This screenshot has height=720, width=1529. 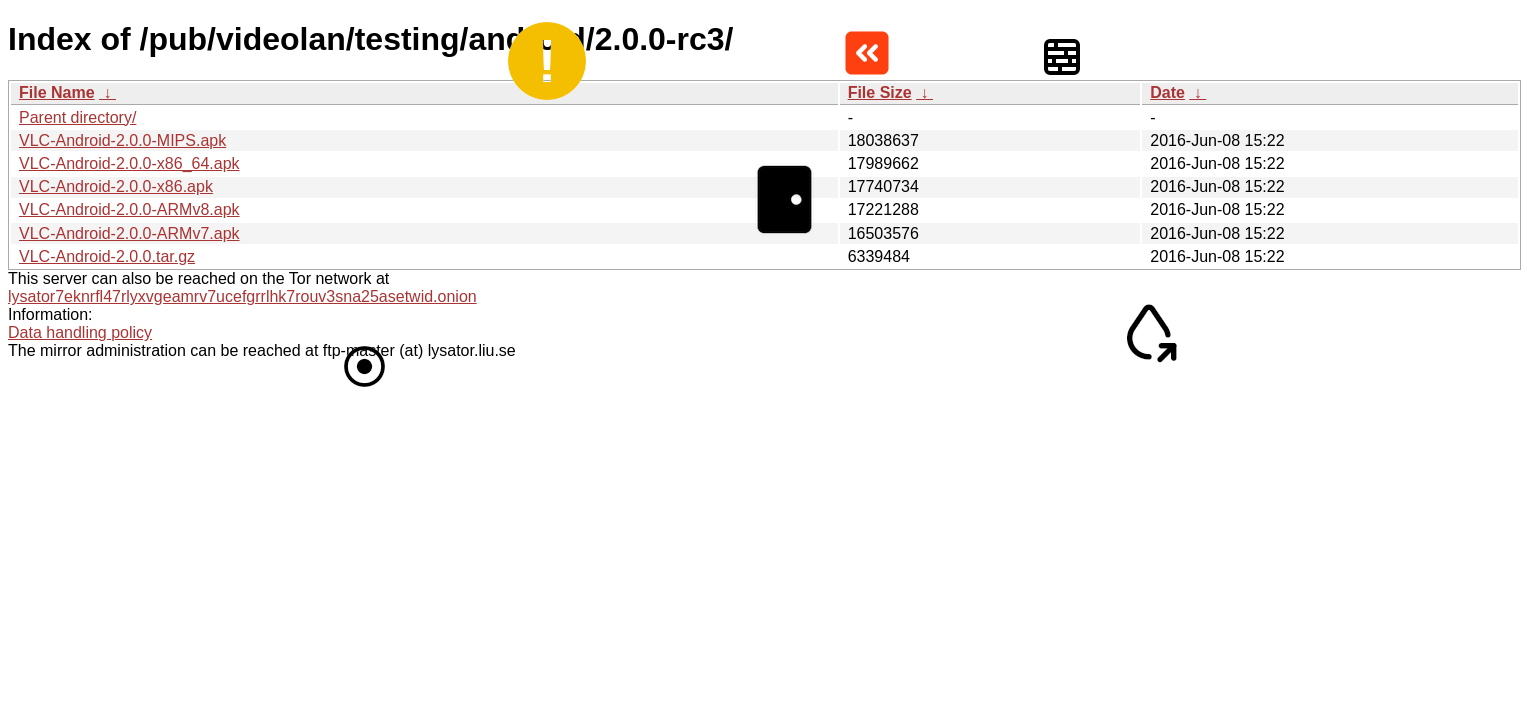 I want to click on select this option (radio button), so click(x=364, y=366).